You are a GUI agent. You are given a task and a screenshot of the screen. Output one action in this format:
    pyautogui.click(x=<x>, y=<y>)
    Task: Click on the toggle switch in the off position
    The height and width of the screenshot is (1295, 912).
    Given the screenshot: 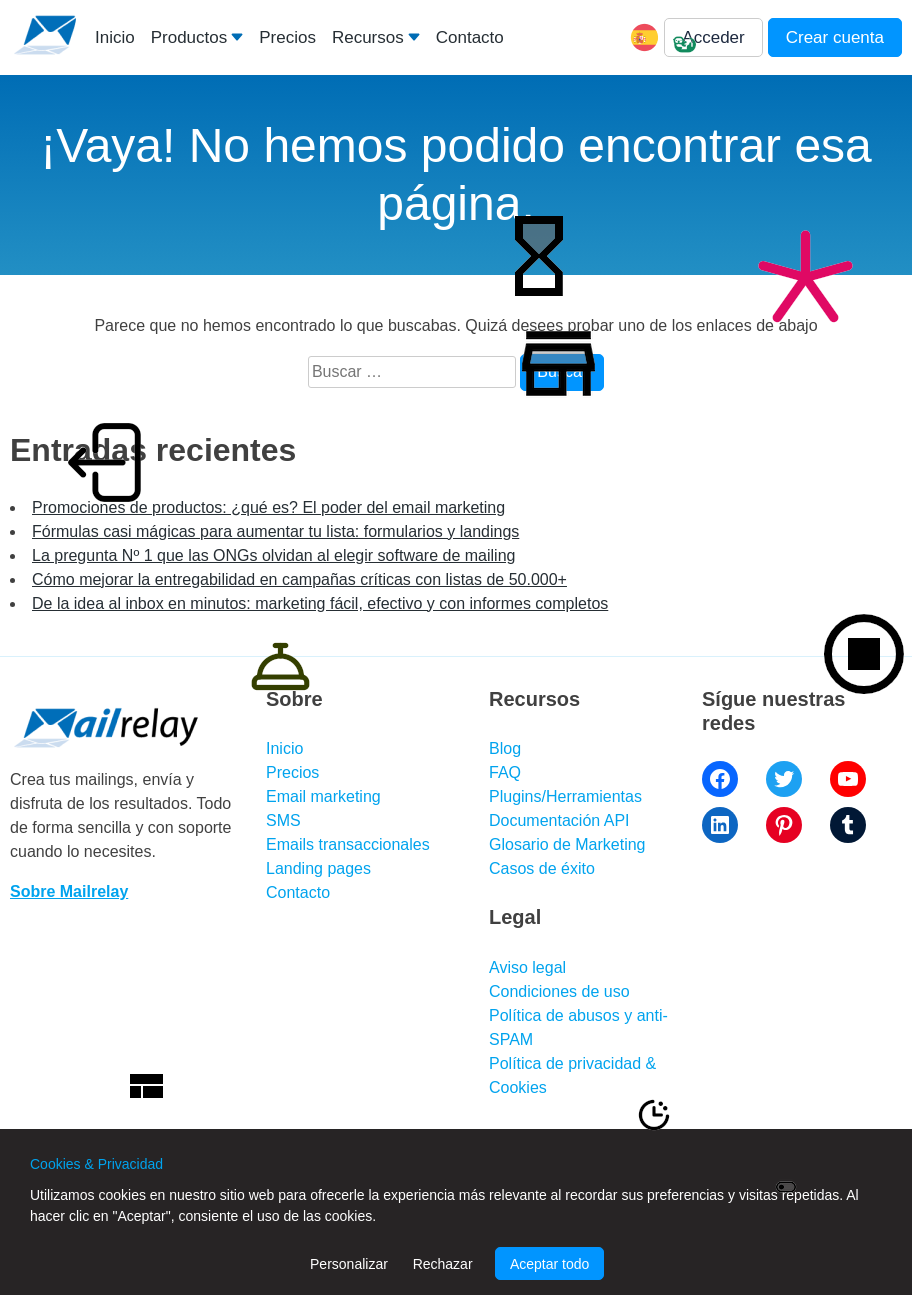 What is the action you would take?
    pyautogui.click(x=786, y=1187)
    